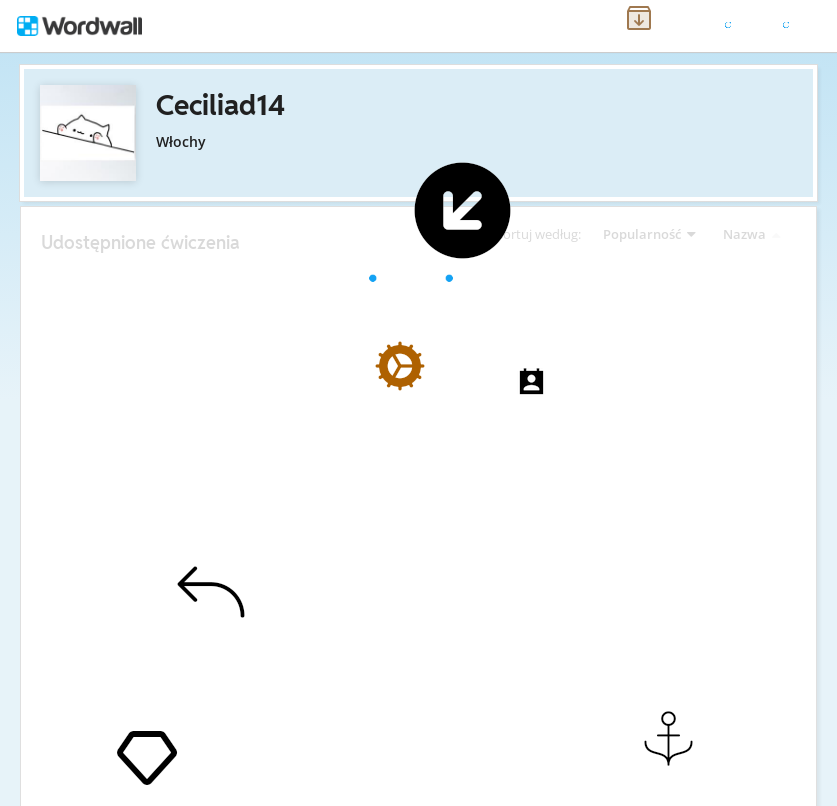 This screenshot has width=837, height=806. Describe the element at coordinates (462, 210) in the screenshot. I see `navigate to previous or lower-left section` at that location.